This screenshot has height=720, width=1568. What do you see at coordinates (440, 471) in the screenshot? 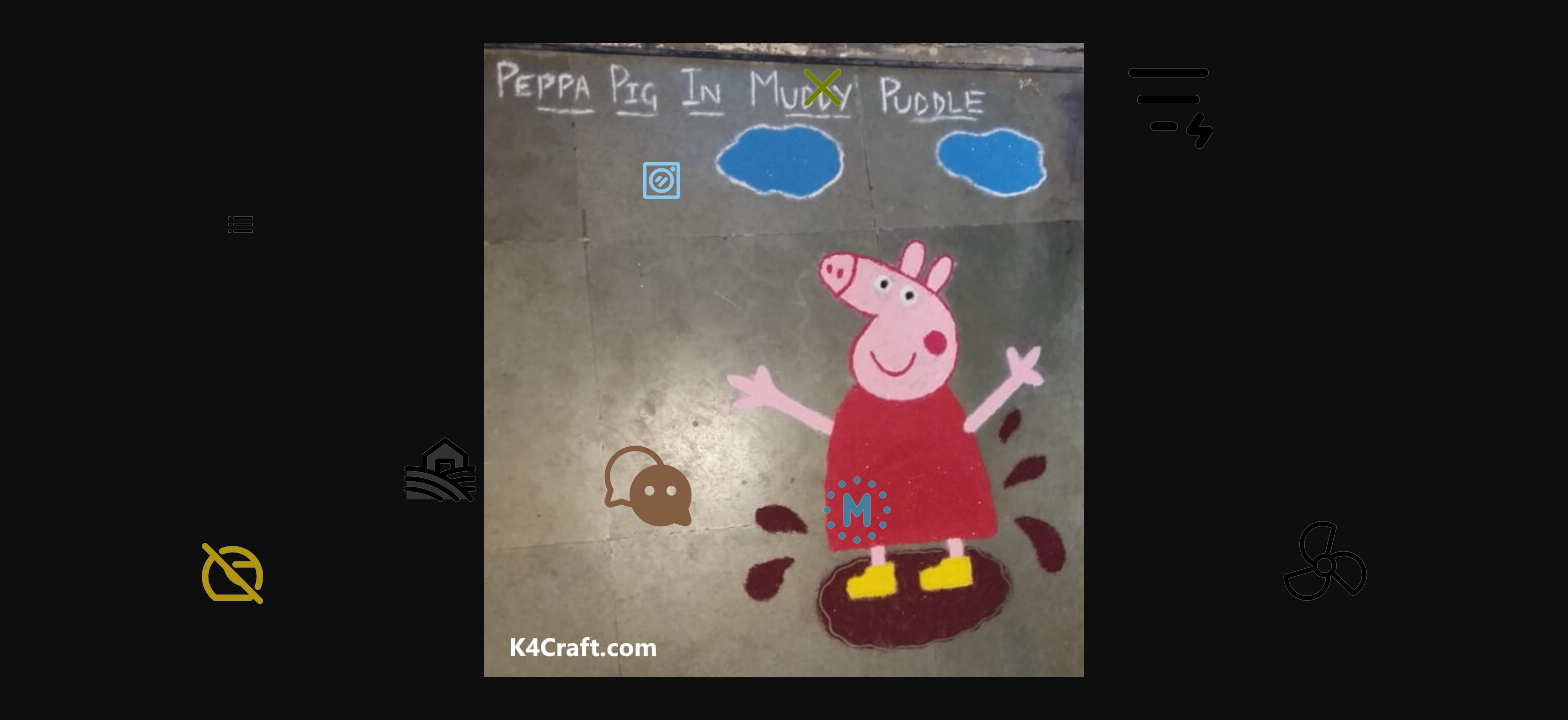
I see `access farm or agricultural settings` at bounding box center [440, 471].